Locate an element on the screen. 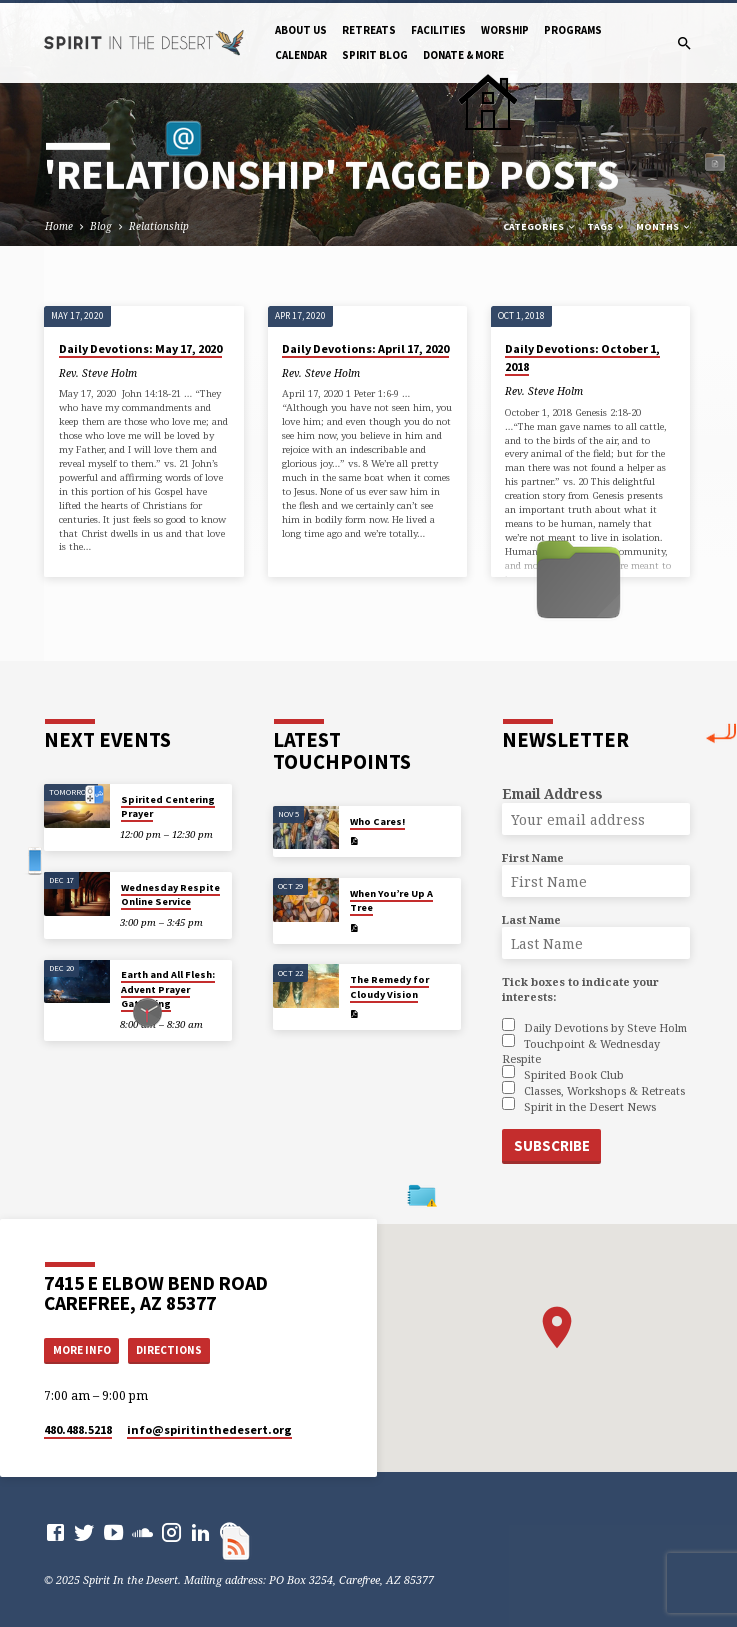 The image size is (737, 1627). access system log files is located at coordinates (422, 1196).